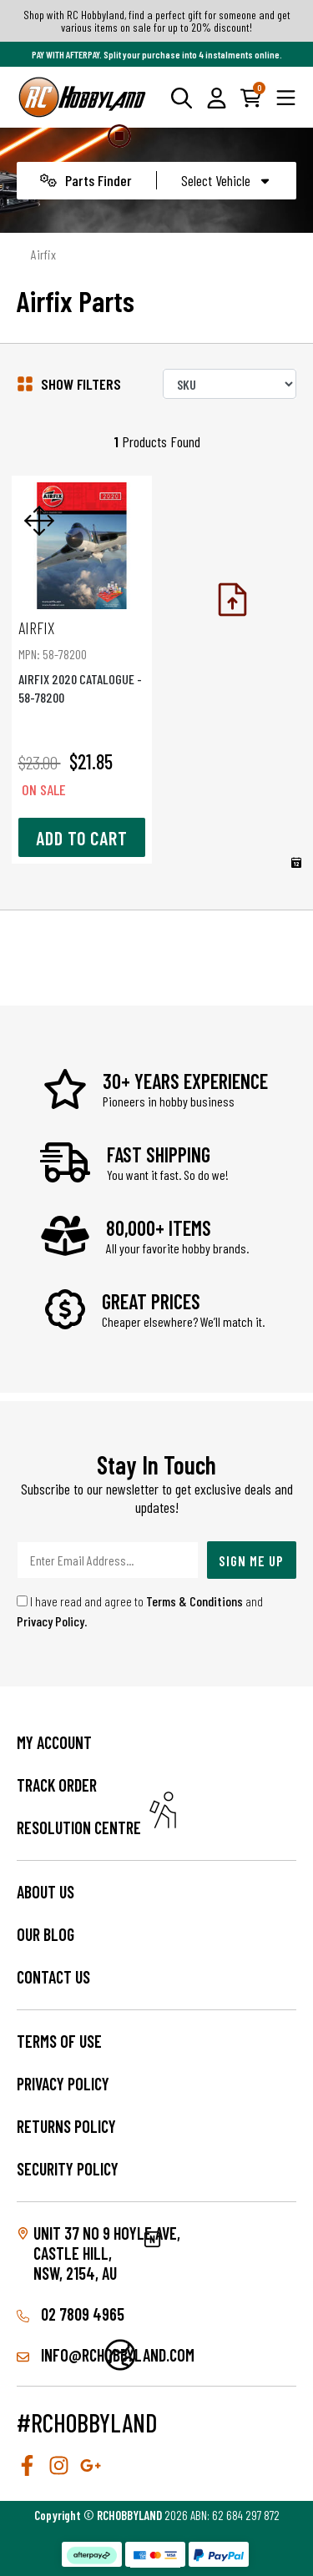 The width and height of the screenshot is (313, 2576). Describe the element at coordinates (39, 521) in the screenshot. I see `move or reposition an element` at that location.